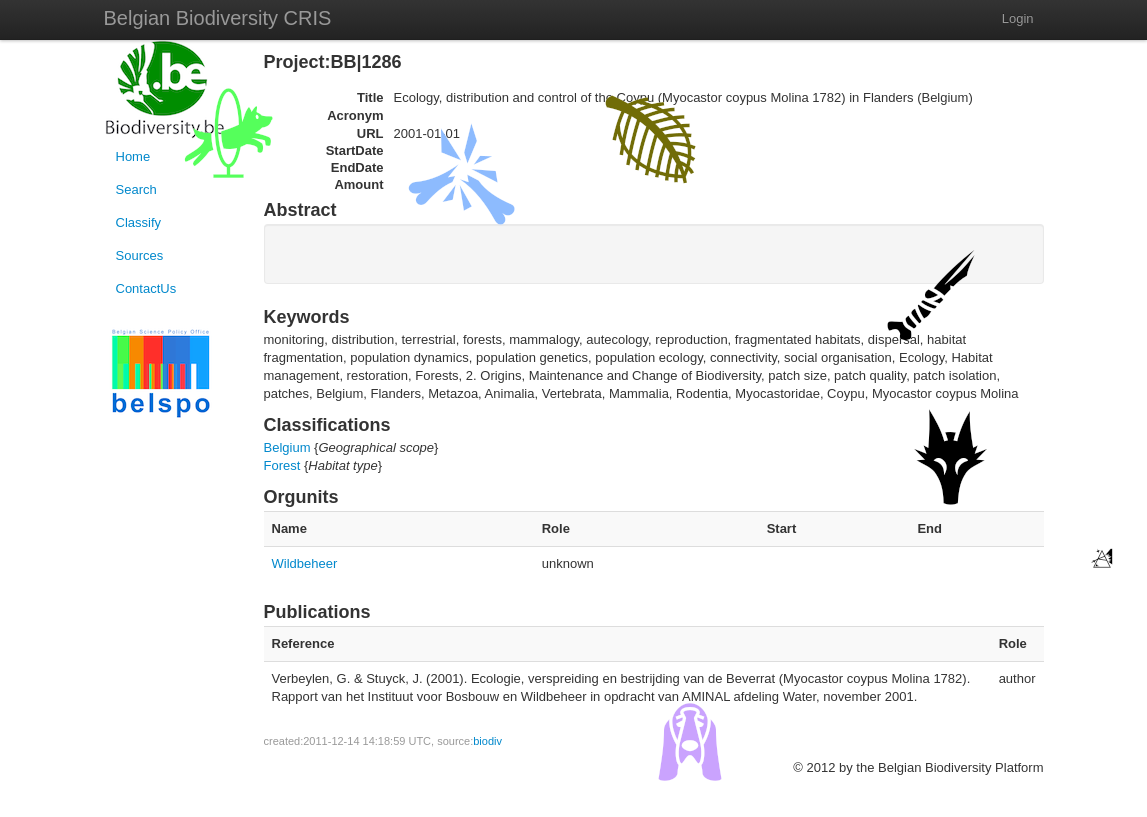 This screenshot has width=1147, height=817. What do you see at coordinates (952, 457) in the screenshot?
I see `fox character or animal companion icon` at bounding box center [952, 457].